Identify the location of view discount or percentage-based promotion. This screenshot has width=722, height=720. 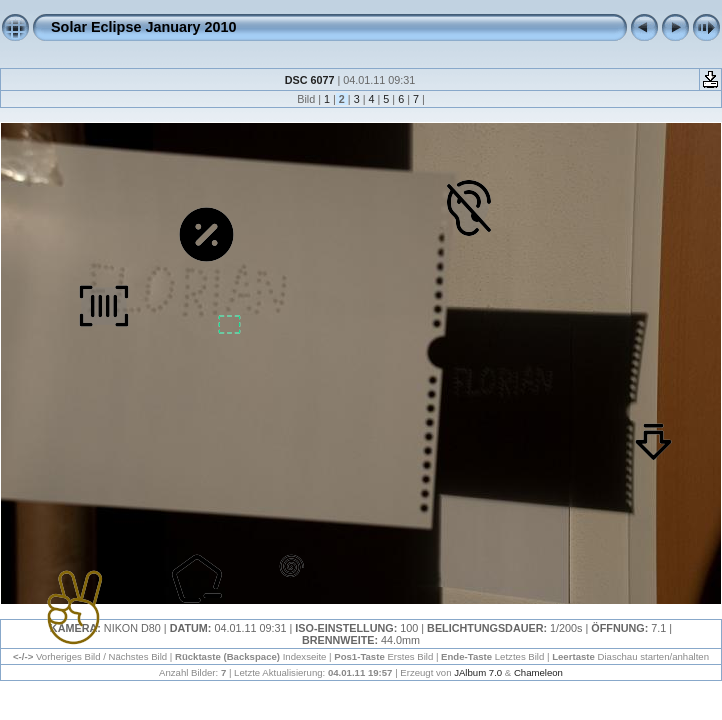
(206, 234).